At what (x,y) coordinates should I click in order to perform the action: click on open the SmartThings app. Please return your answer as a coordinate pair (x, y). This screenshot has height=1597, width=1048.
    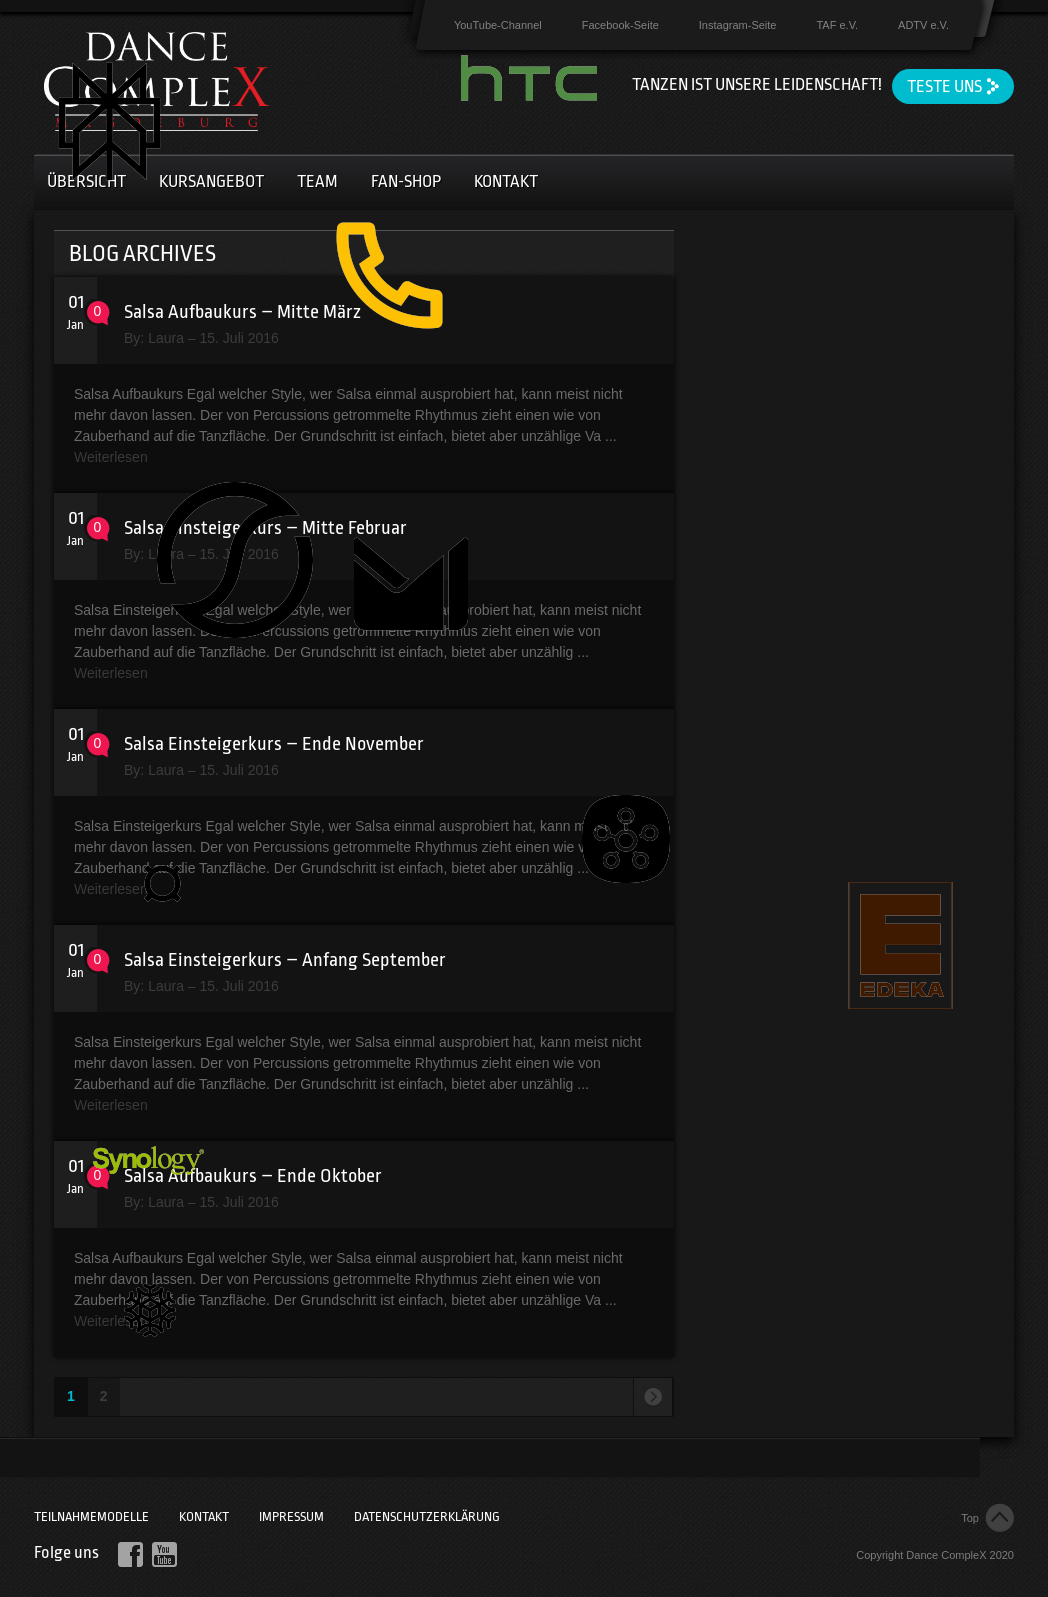
    Looking at the image, I should click on (626, 839).